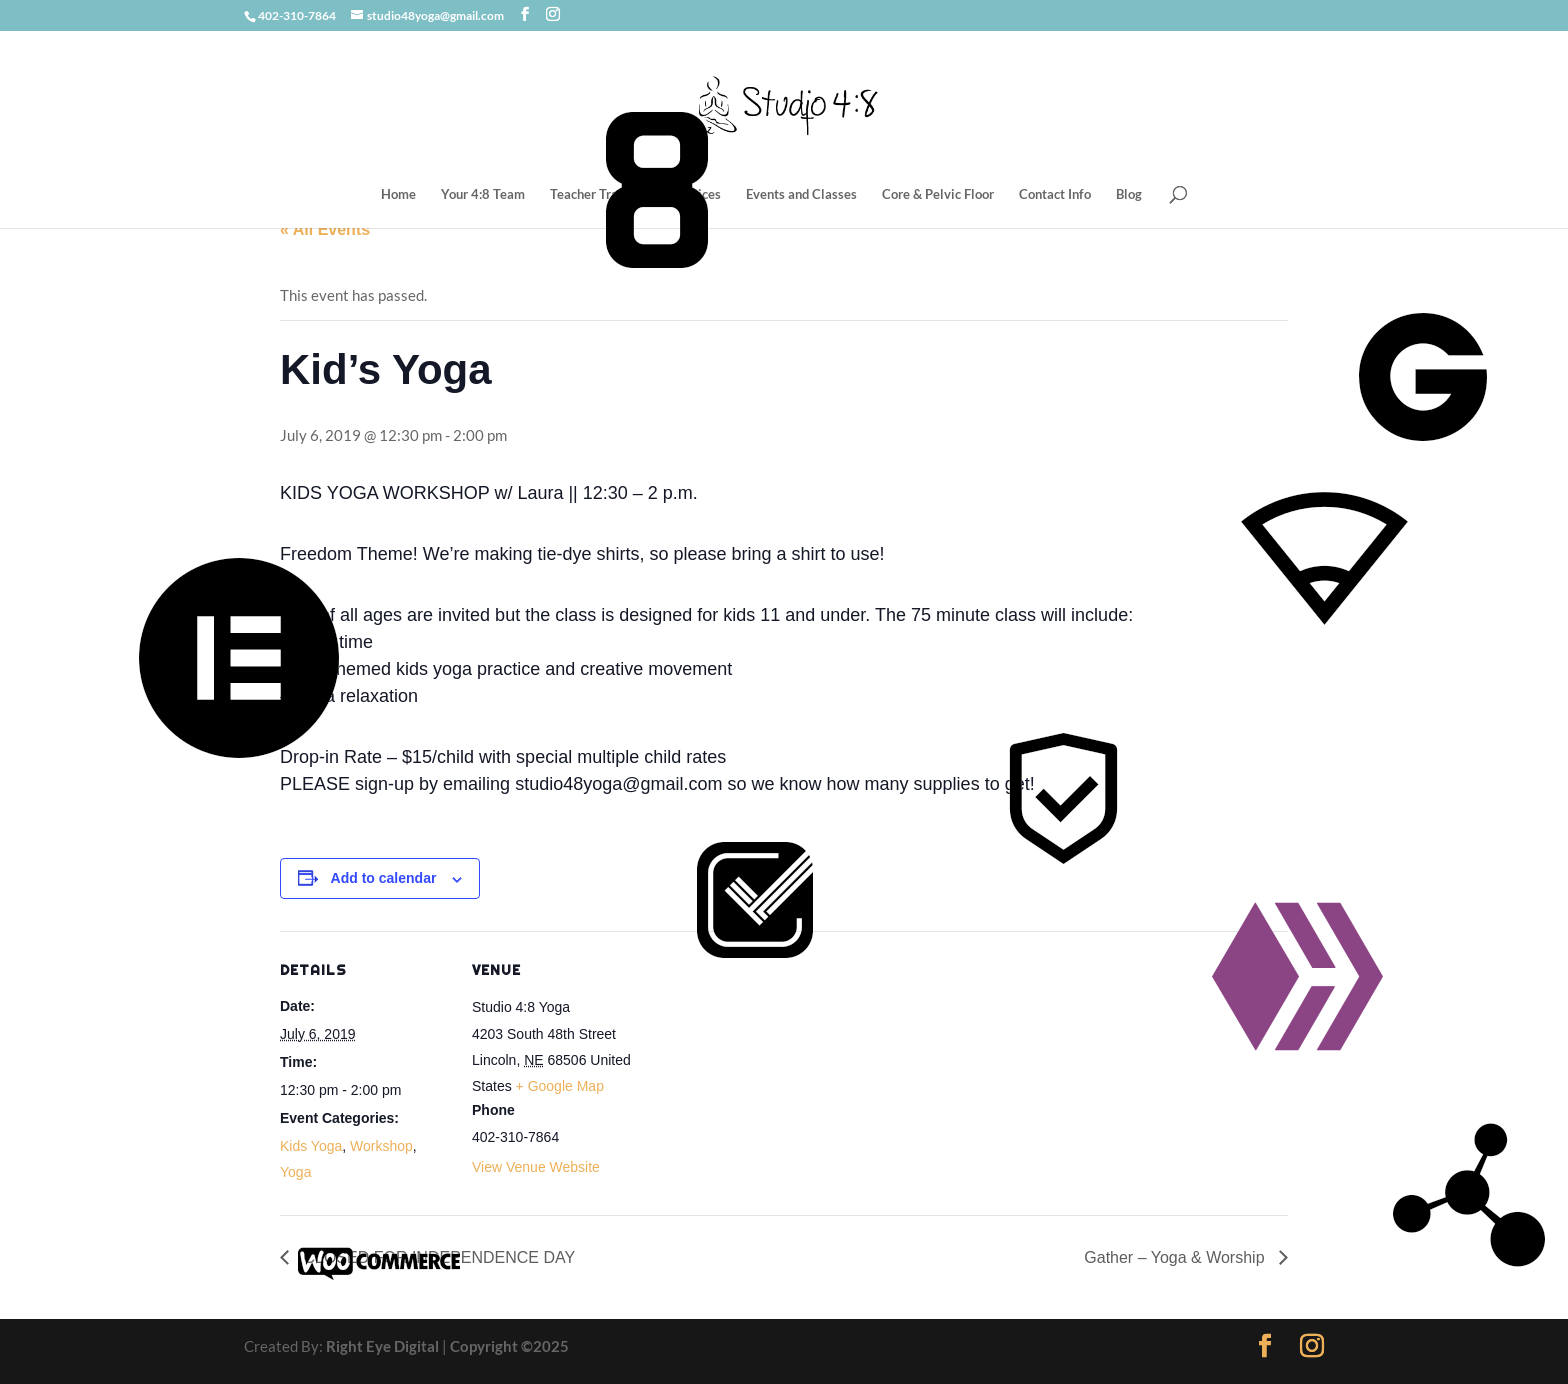 This screenshot has height=1384, width=1568. Describe the element at coordinates (657, 190) in the screenshot. I see `open the Eight Sleep app` at that location.